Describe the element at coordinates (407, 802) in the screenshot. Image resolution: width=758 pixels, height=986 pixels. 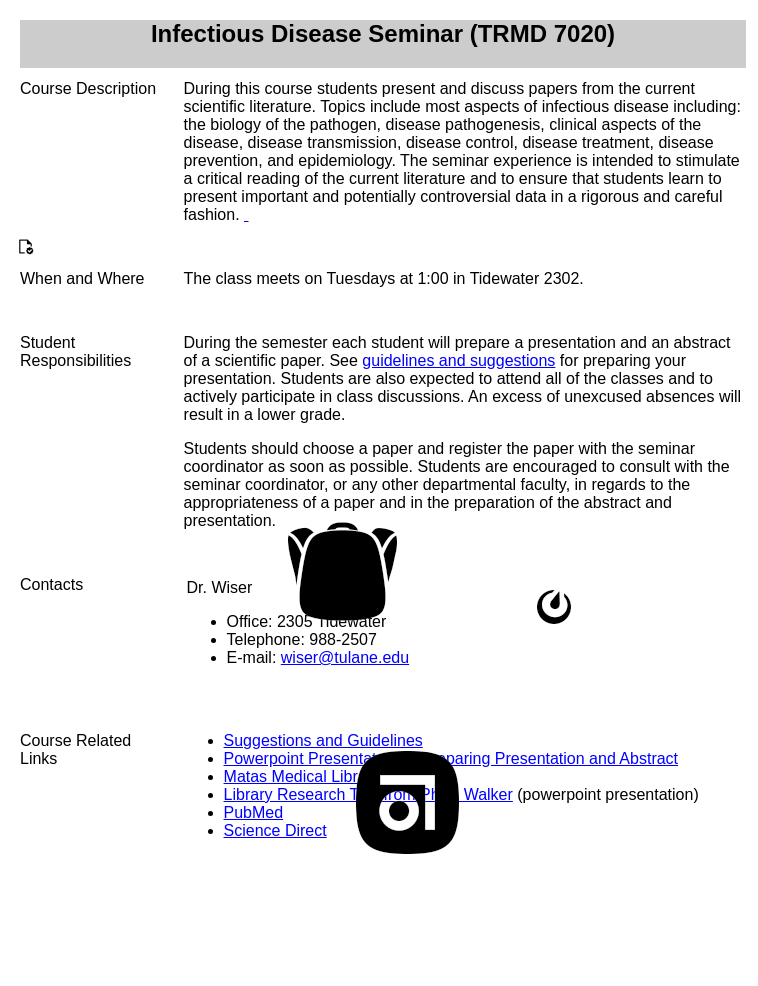
I see `abstract app logo` at that location.